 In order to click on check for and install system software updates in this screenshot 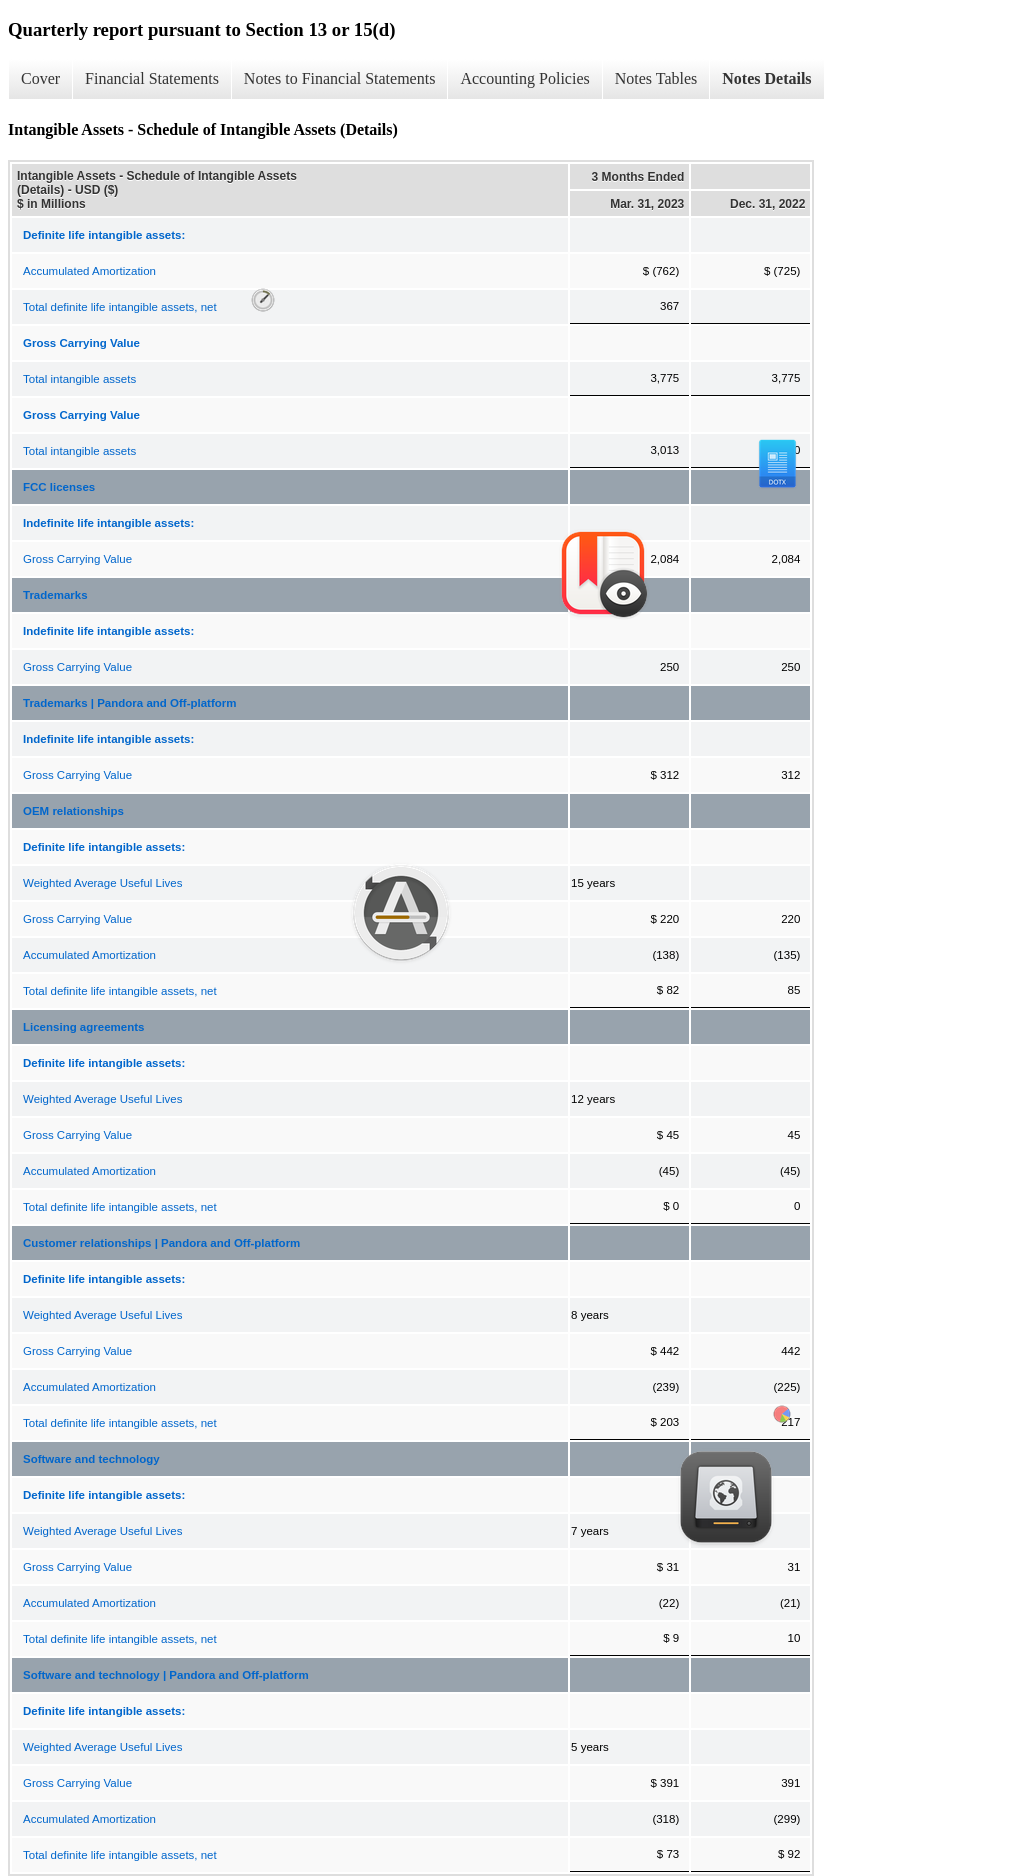, I will do `click(401, 913)`.